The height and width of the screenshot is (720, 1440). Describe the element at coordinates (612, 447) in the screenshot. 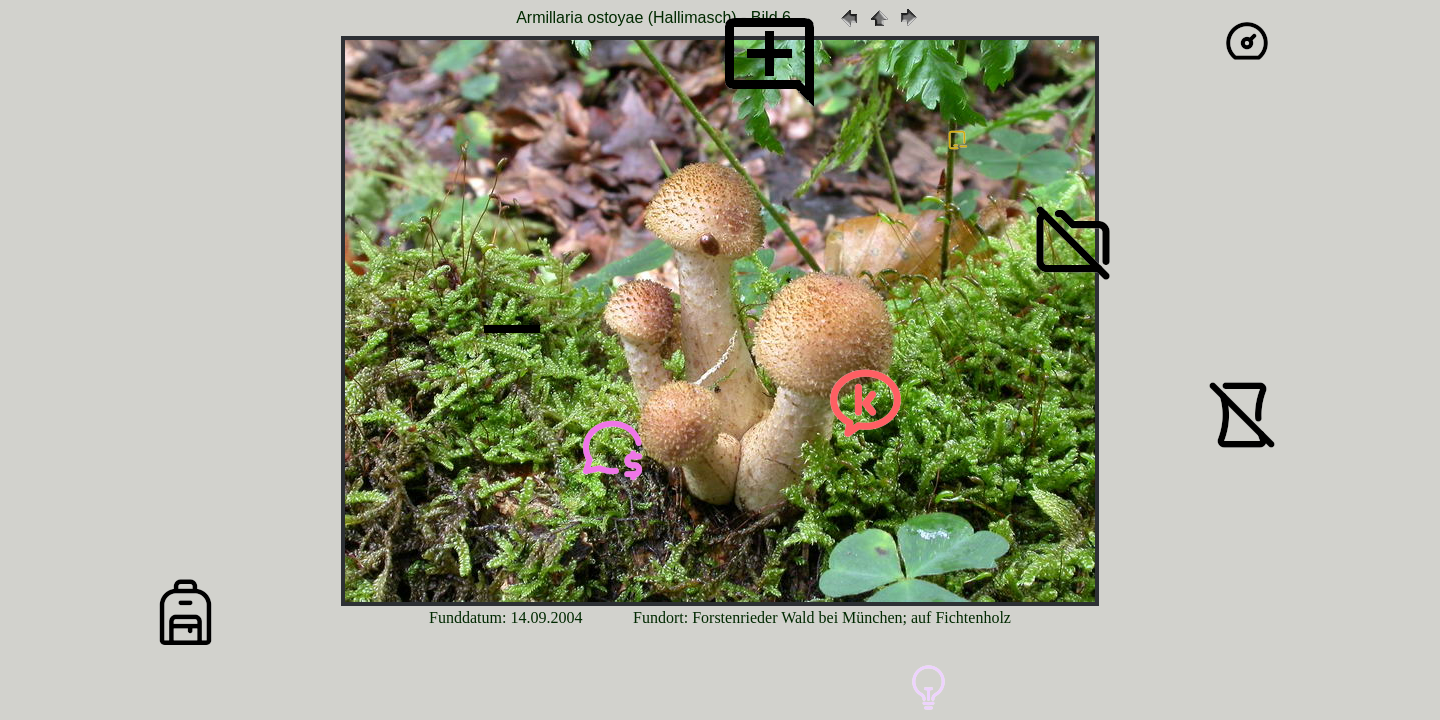

I see `send or receive payment messages` at that location.